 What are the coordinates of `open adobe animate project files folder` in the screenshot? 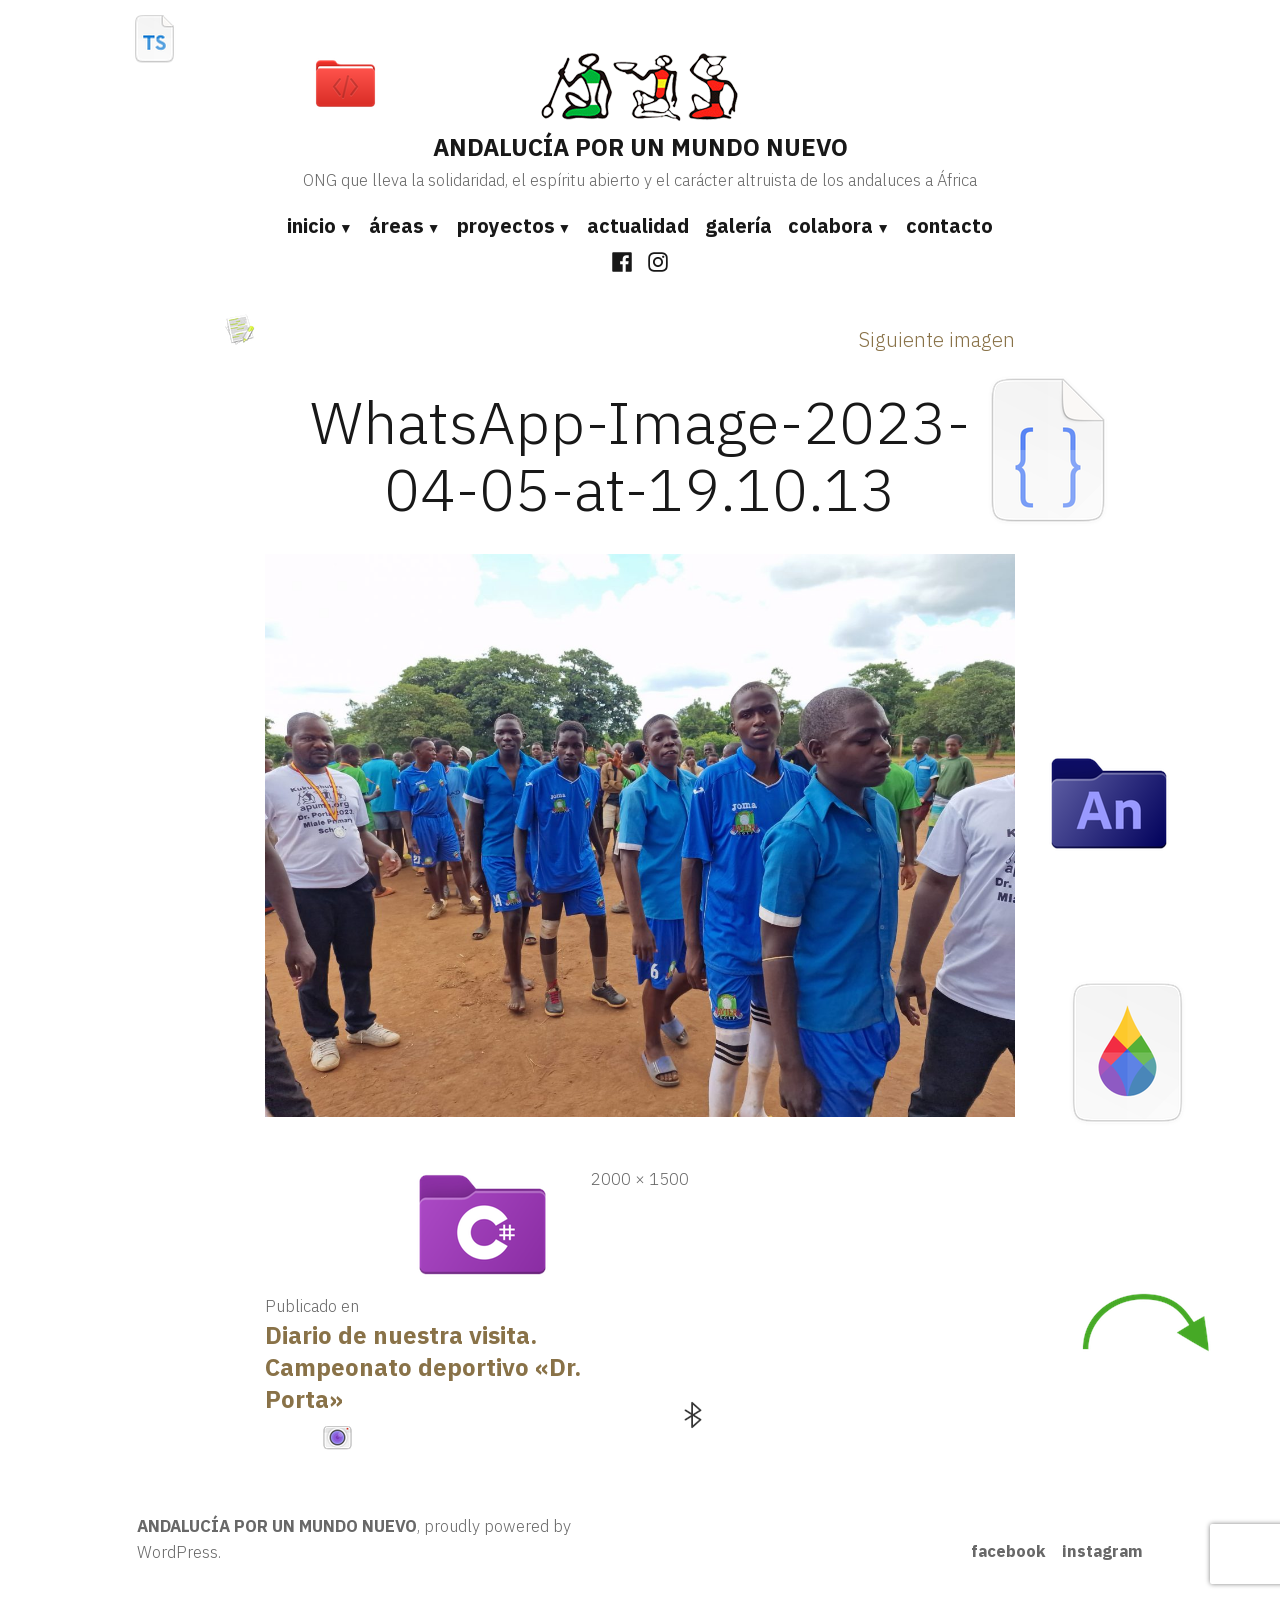 It's located at (1108, 806).